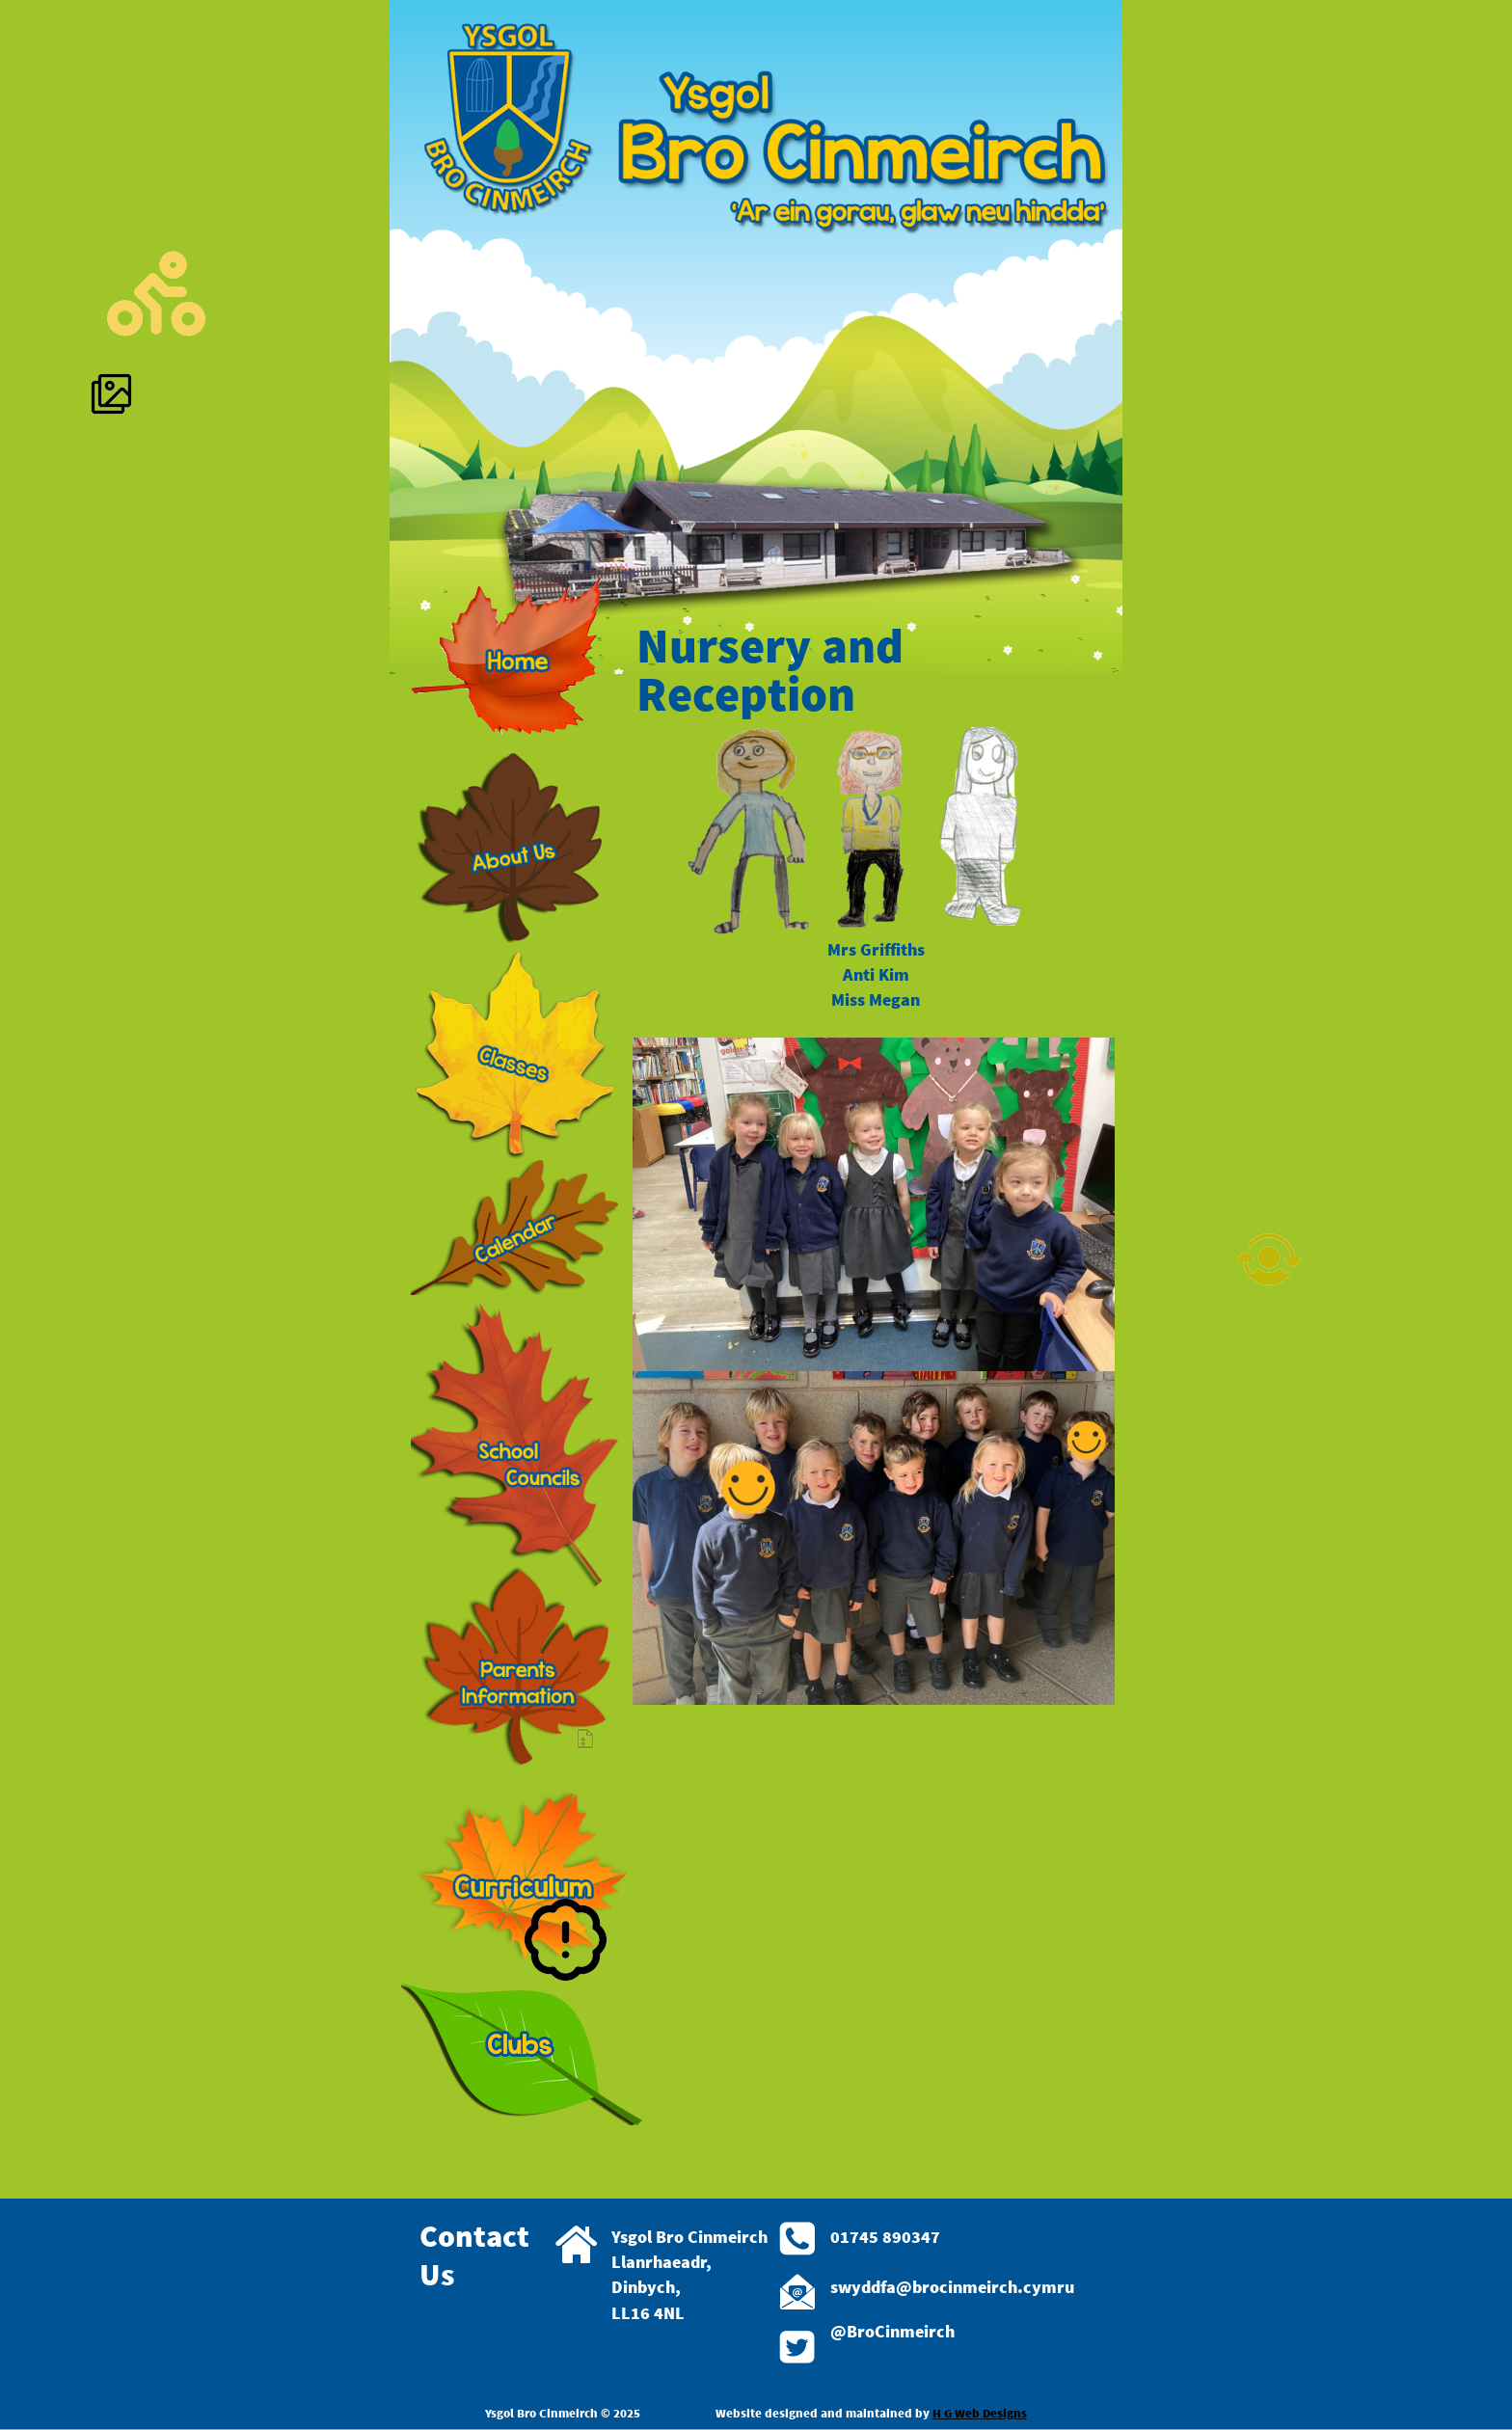 The image size is (1512, 2430). What do you see at coordinates (565, 1939) in the screenshot?
I see `indicates an alert or warning notification` at bounding box center [565, 1939].